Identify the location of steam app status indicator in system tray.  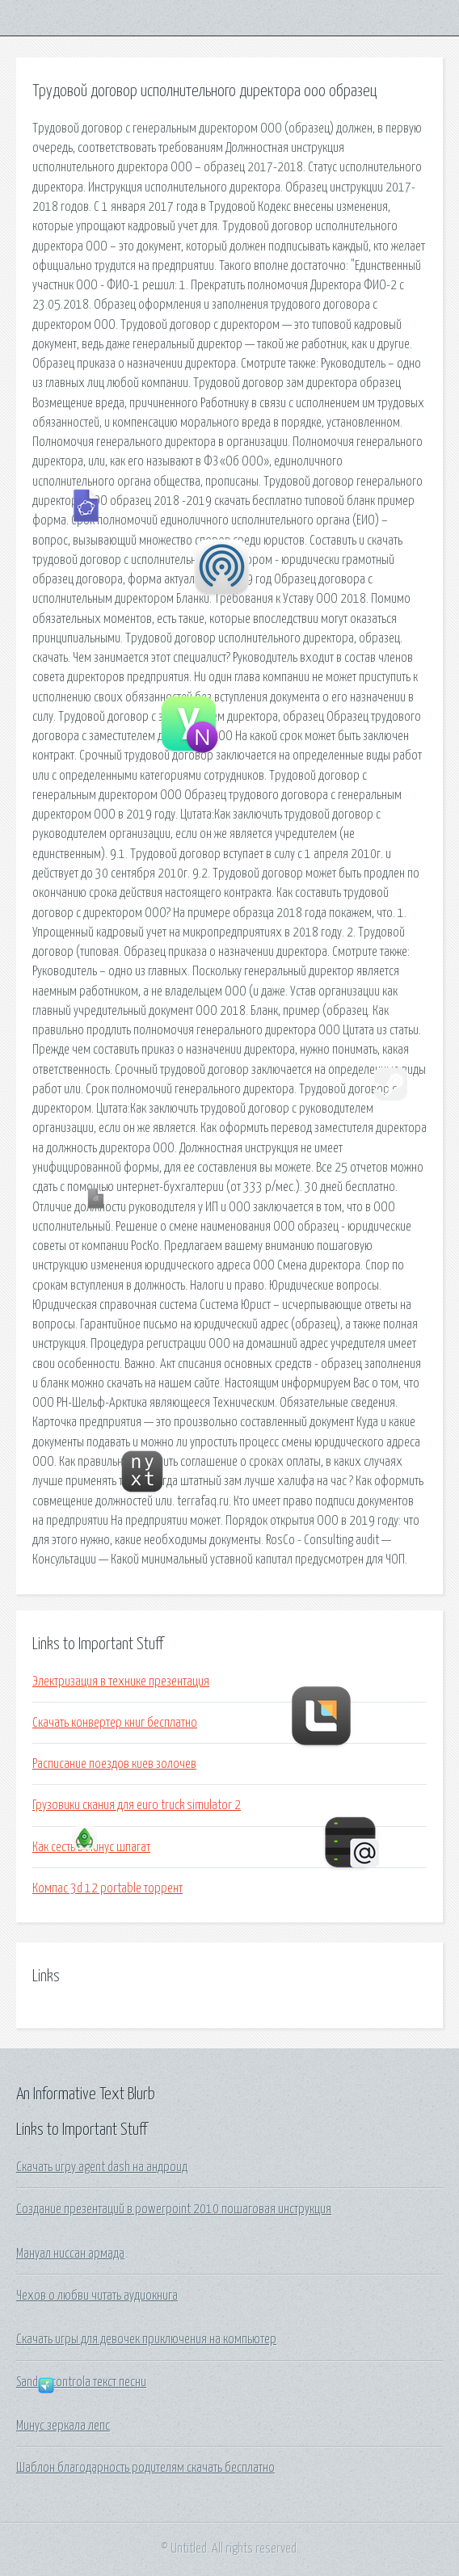
(390, 1084).